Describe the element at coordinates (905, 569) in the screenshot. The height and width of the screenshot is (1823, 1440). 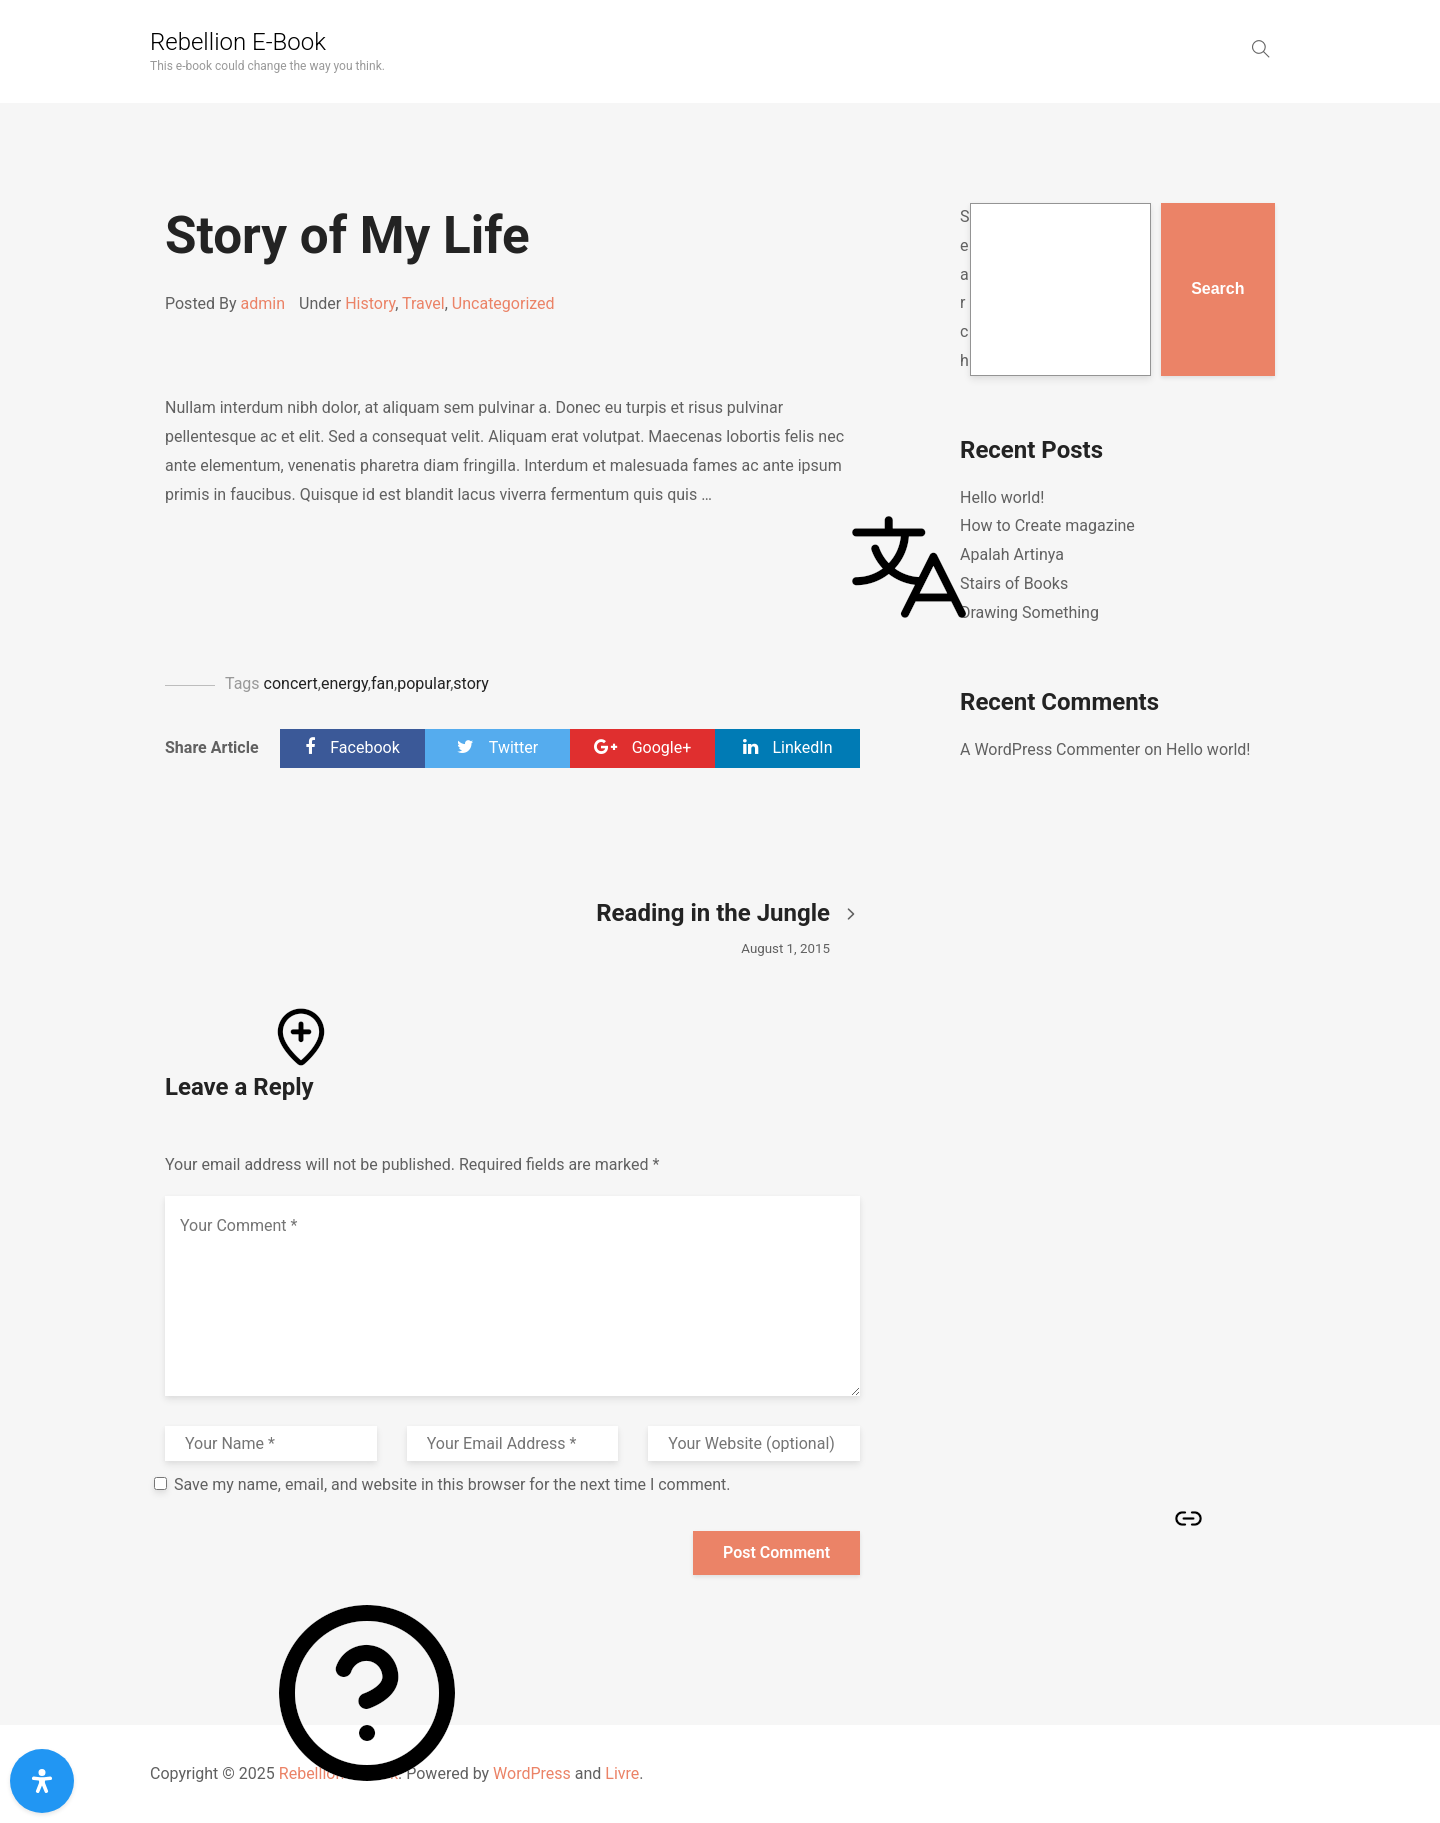
I see `translate text to another language` at that location.